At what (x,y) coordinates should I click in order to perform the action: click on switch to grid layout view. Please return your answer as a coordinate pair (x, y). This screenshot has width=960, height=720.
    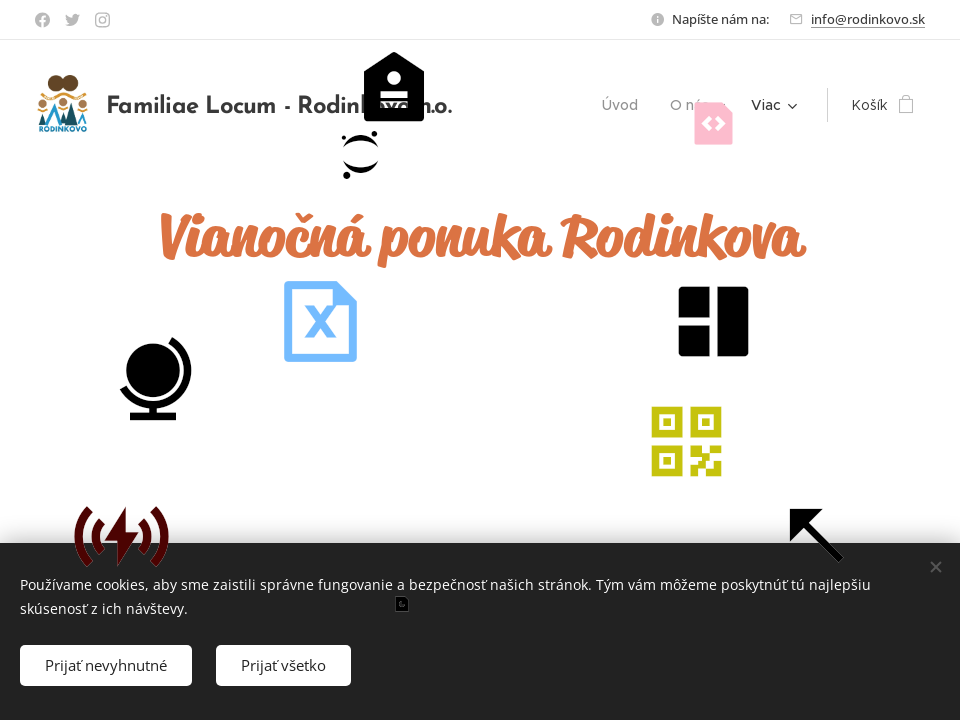
    Looking at the image, I should click on (713, 321).